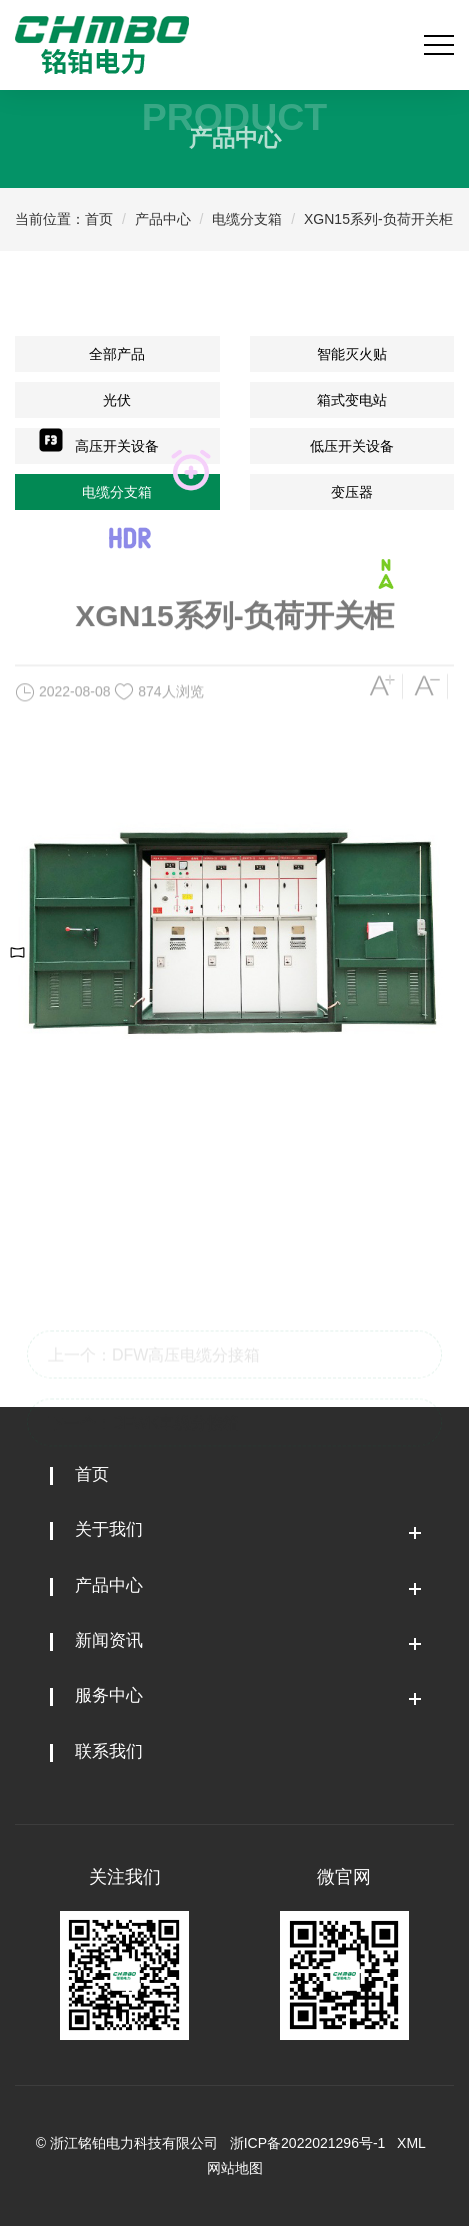 The image size is (469, 2226). I want to click on keyboard shortcut indicator for F3 function key, so click(51, 440).